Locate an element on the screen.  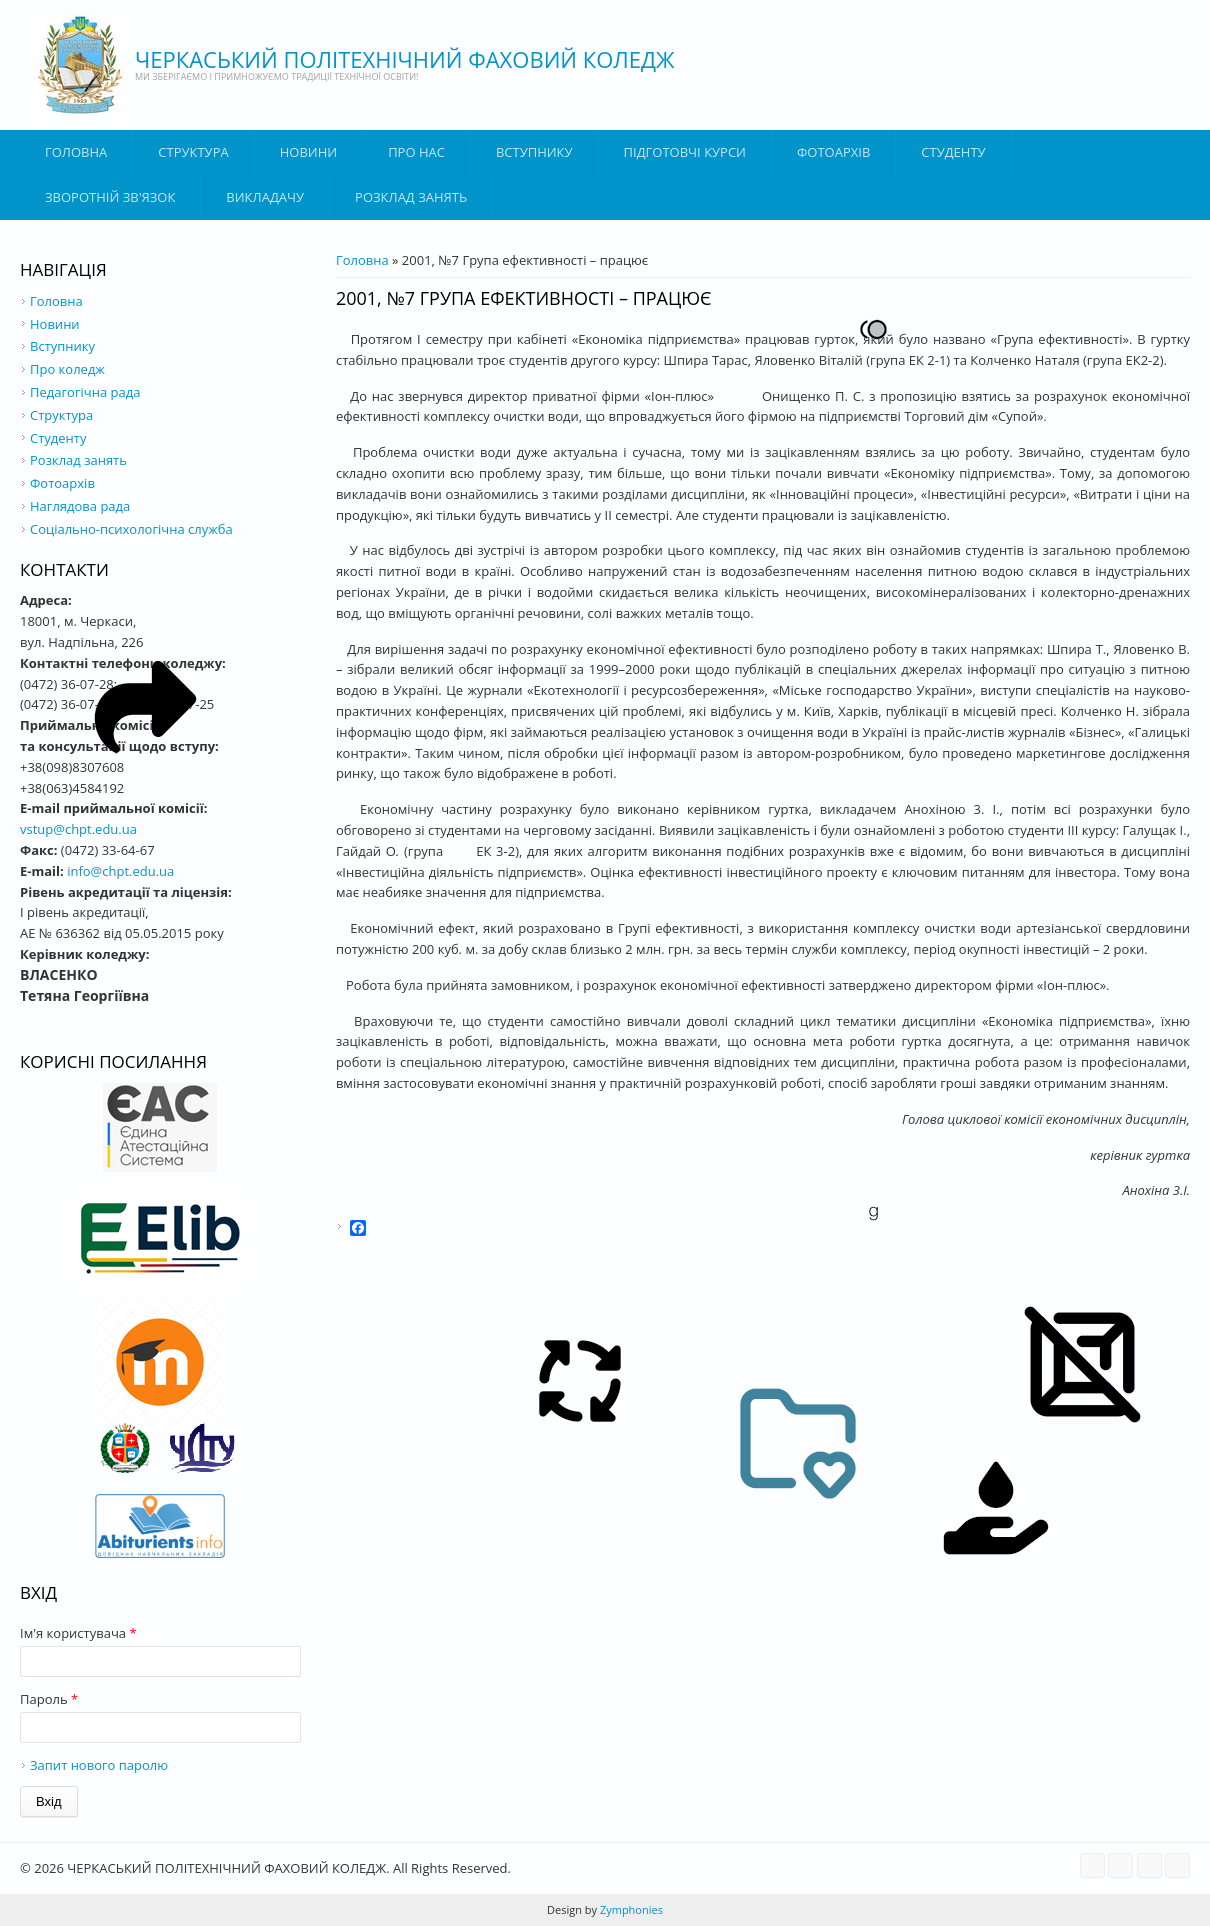
share this content is located at coordinates (145, 708).